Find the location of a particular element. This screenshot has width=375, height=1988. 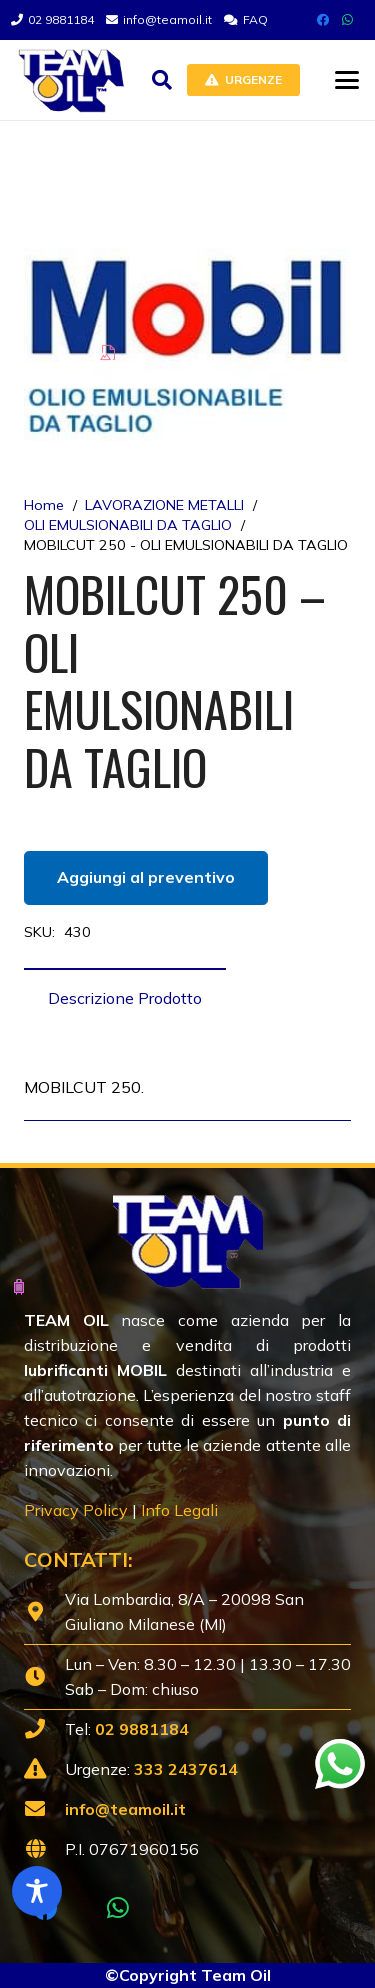

view image file is located at coordinates (108, 352).